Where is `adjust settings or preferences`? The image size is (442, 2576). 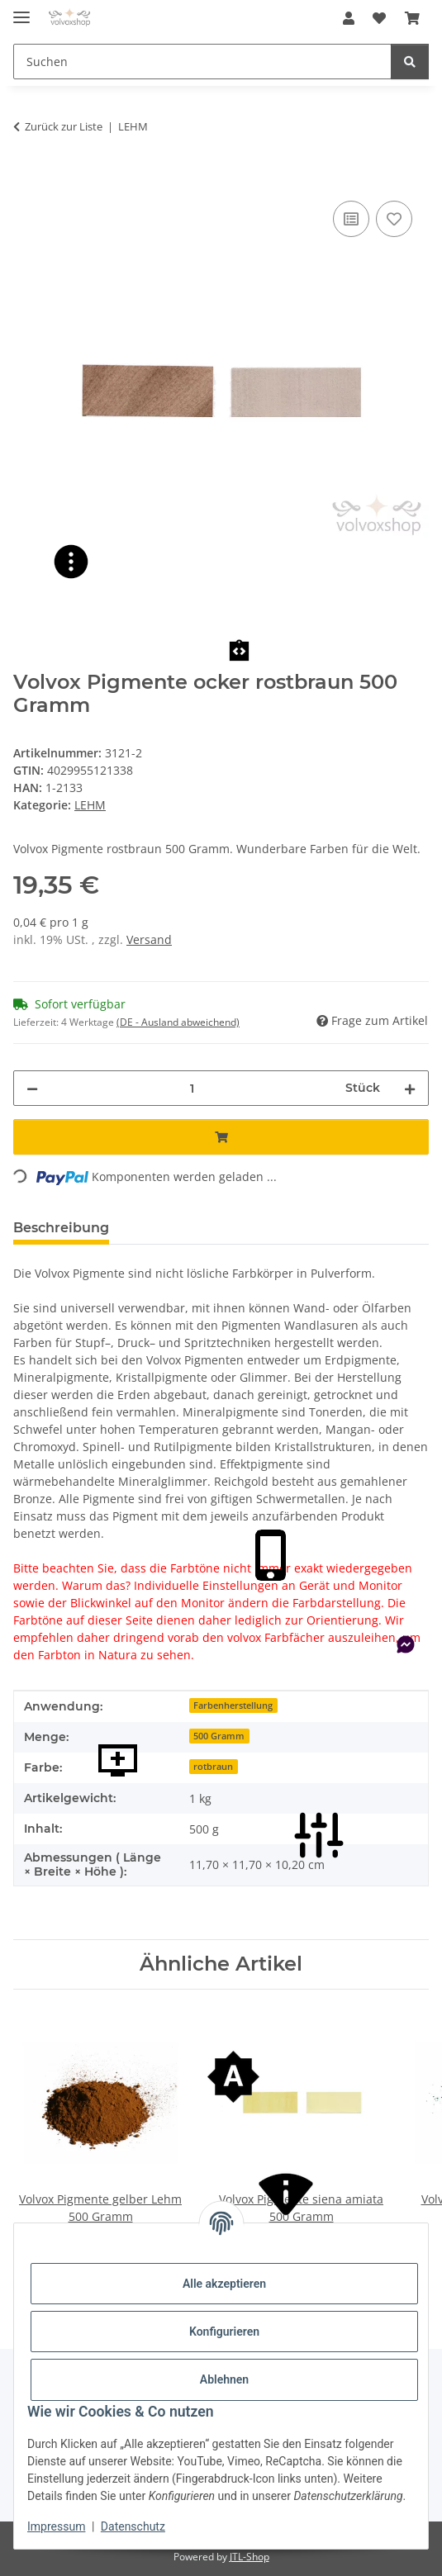
adjust settings or preferences is located at coordinates (319, 1835).